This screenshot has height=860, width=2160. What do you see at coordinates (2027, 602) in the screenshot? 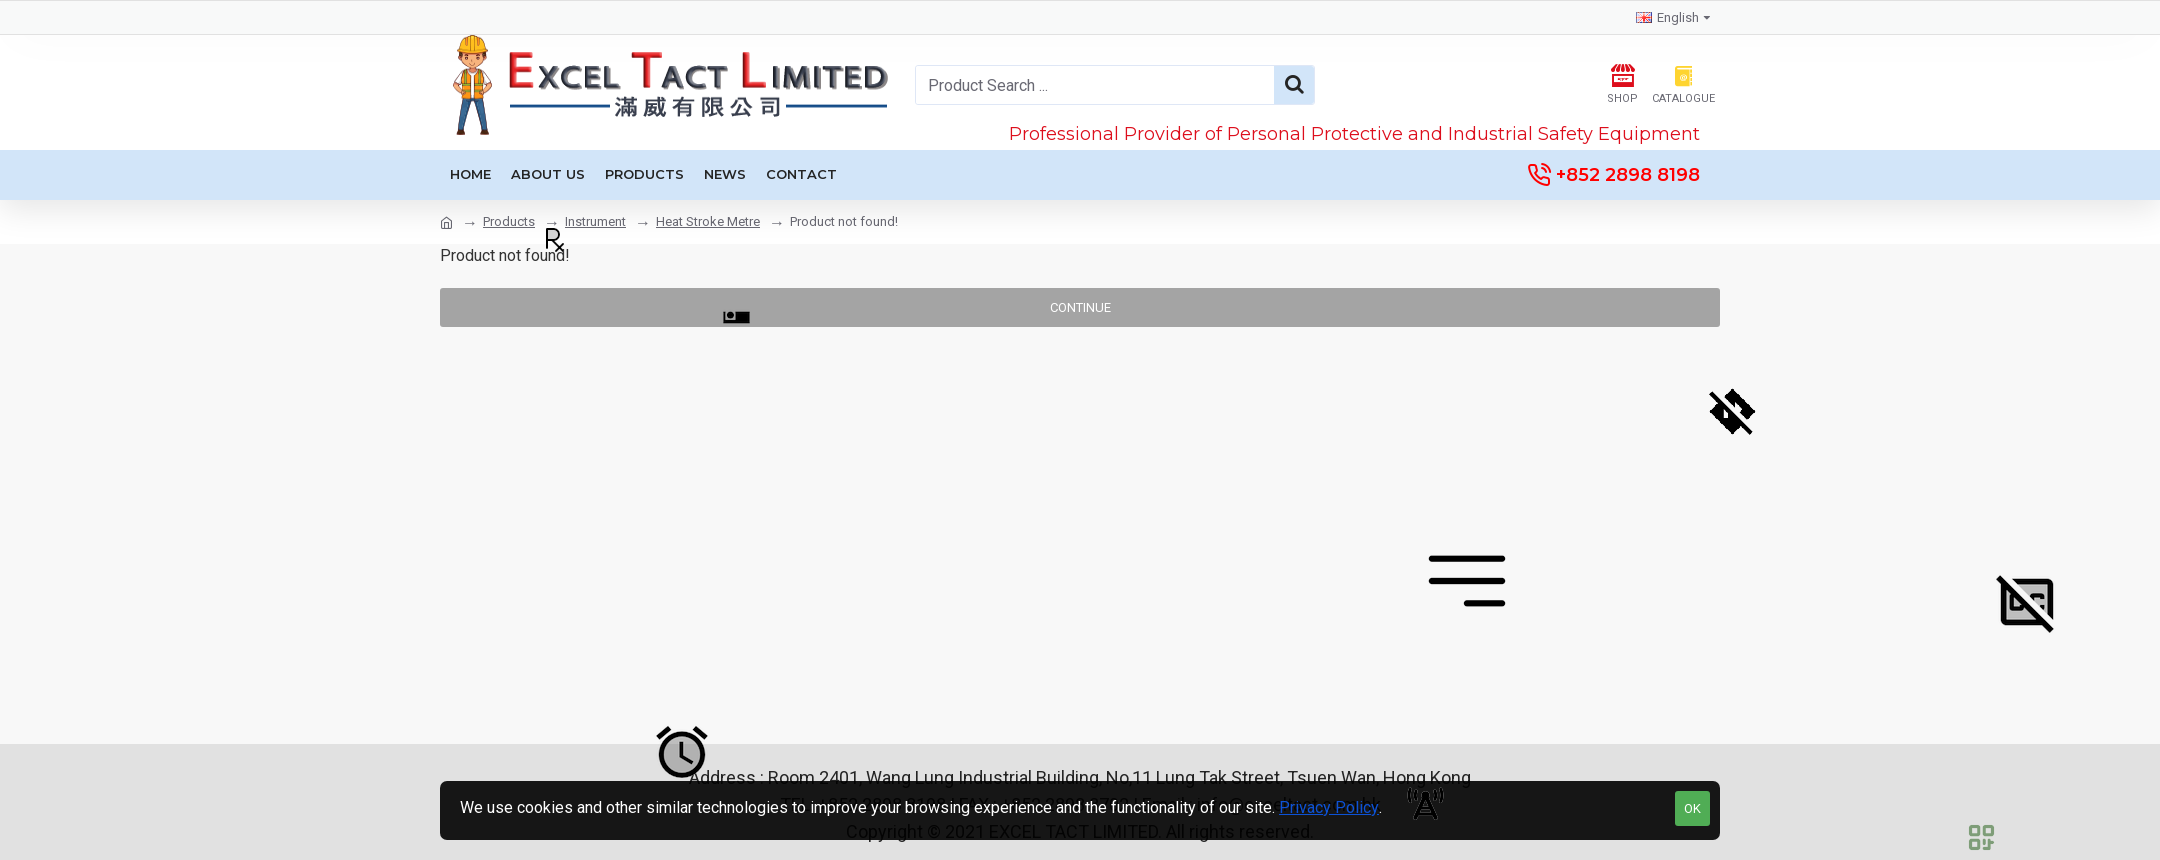
I see `closed captions are disabled` at bounding box center [2027, 602].